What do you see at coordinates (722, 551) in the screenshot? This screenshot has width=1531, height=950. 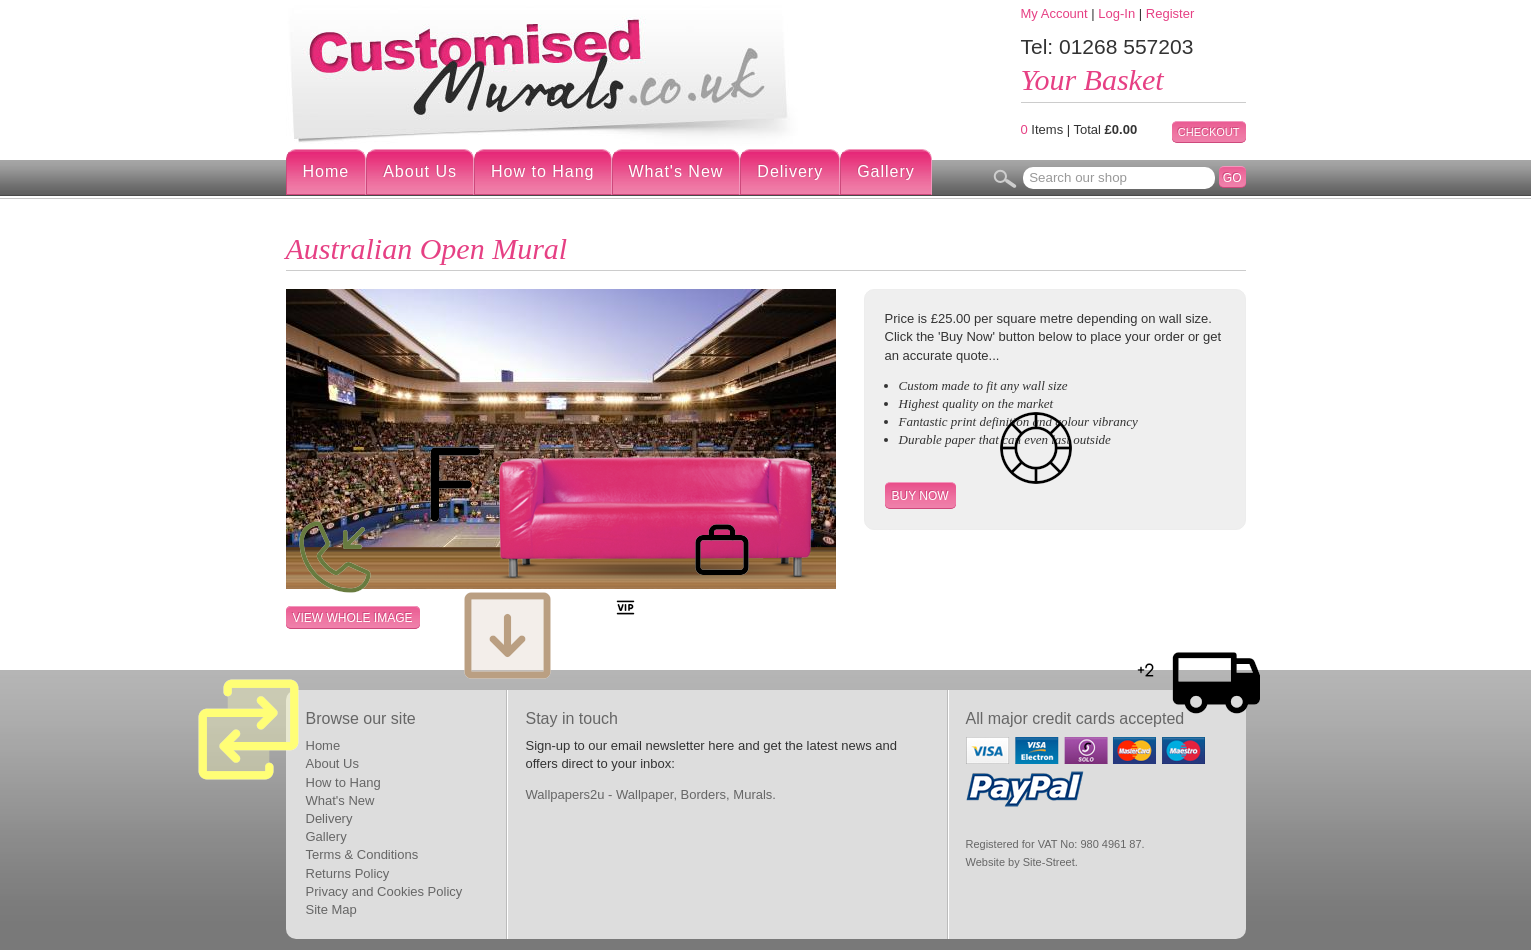 I see `access work or business documents` at bounding box center [722, 551].